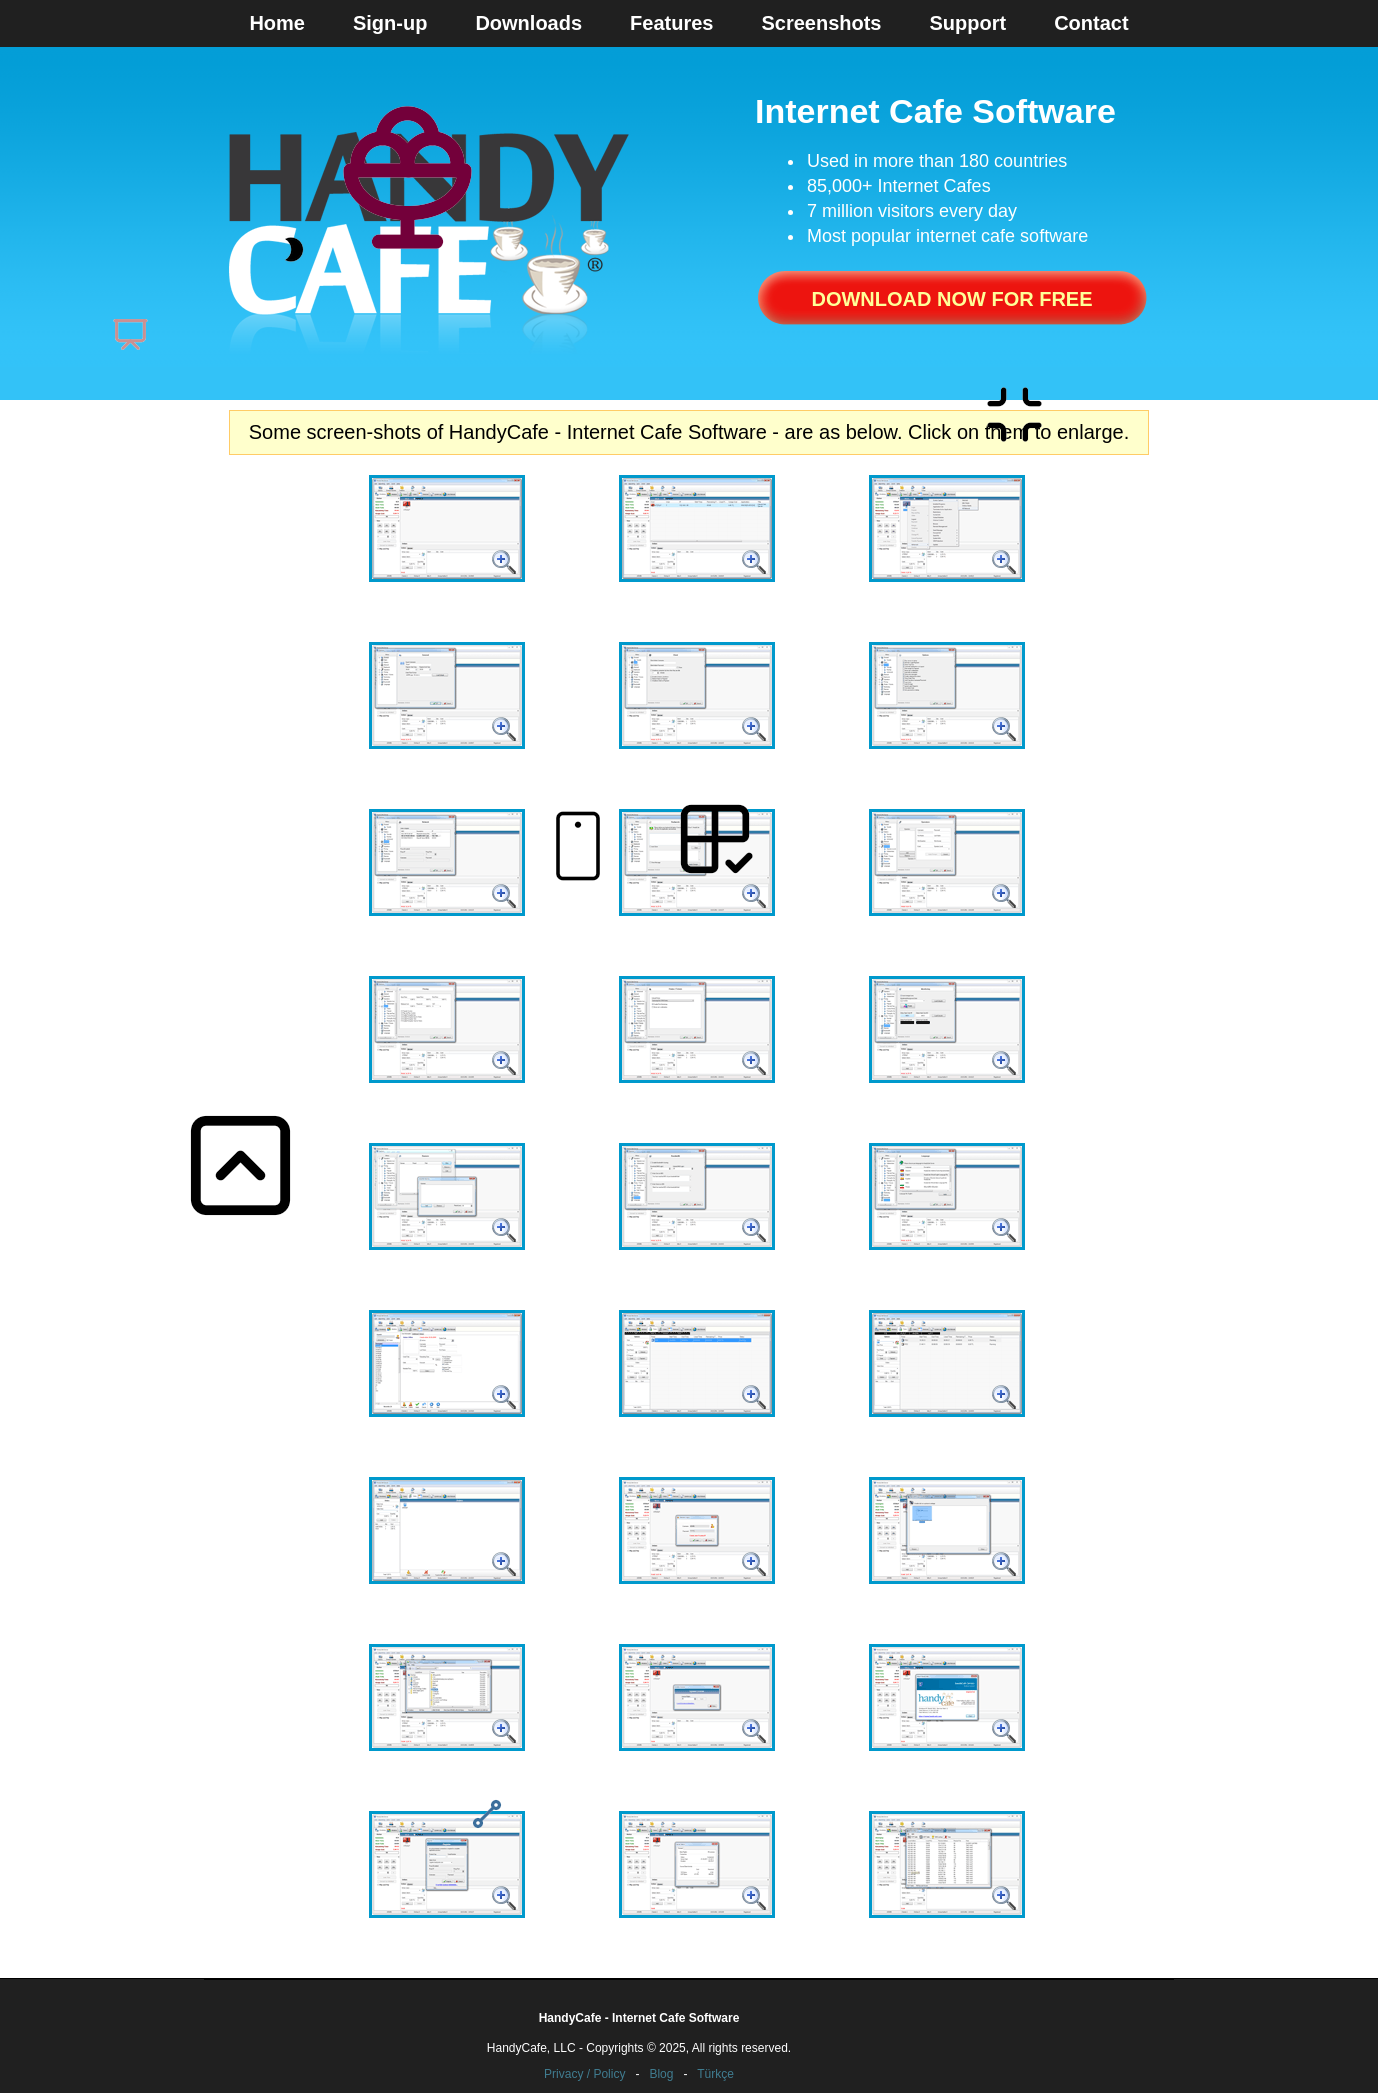  Describe the element at coordinates (578, 846) in the screenshot. I see `access device camera through mobile` at that location.